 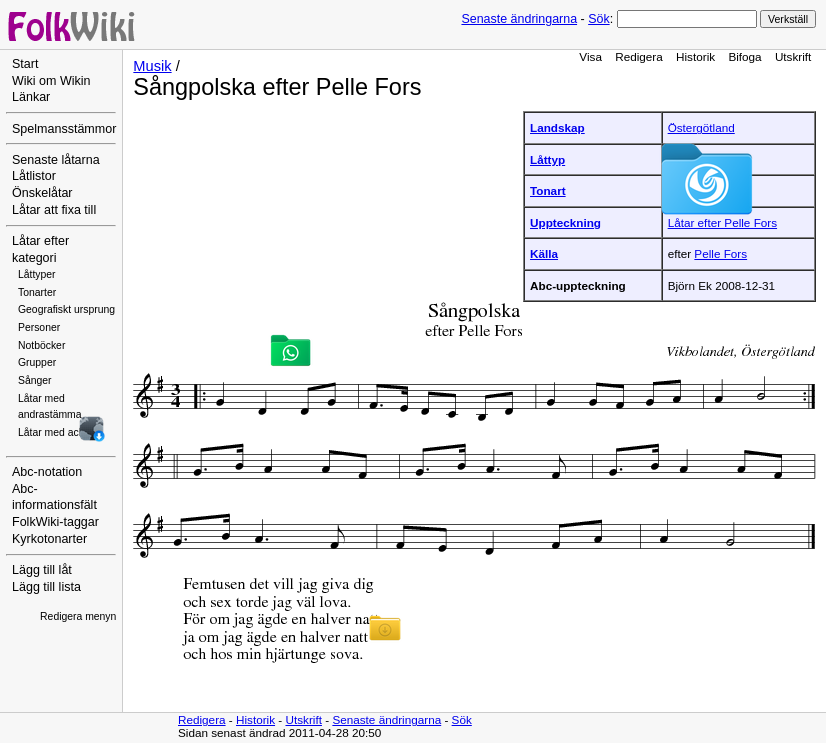 I want to click on open deepin OS system folder, so click(x=706, y=181).